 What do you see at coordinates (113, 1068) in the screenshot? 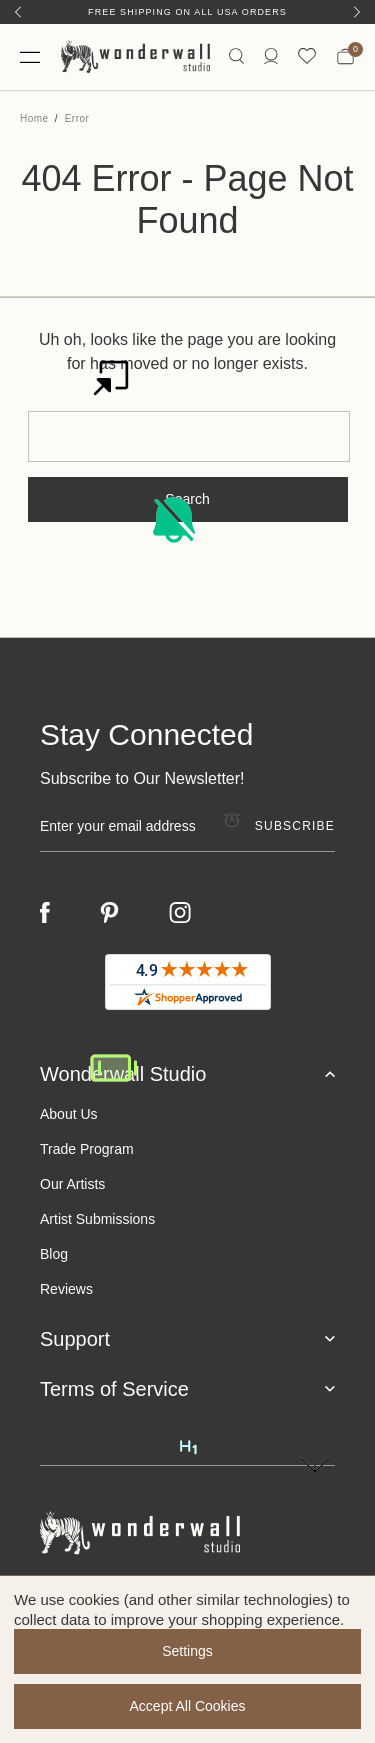
I see `indicates low battery level` at bounding box center [113, 1068].